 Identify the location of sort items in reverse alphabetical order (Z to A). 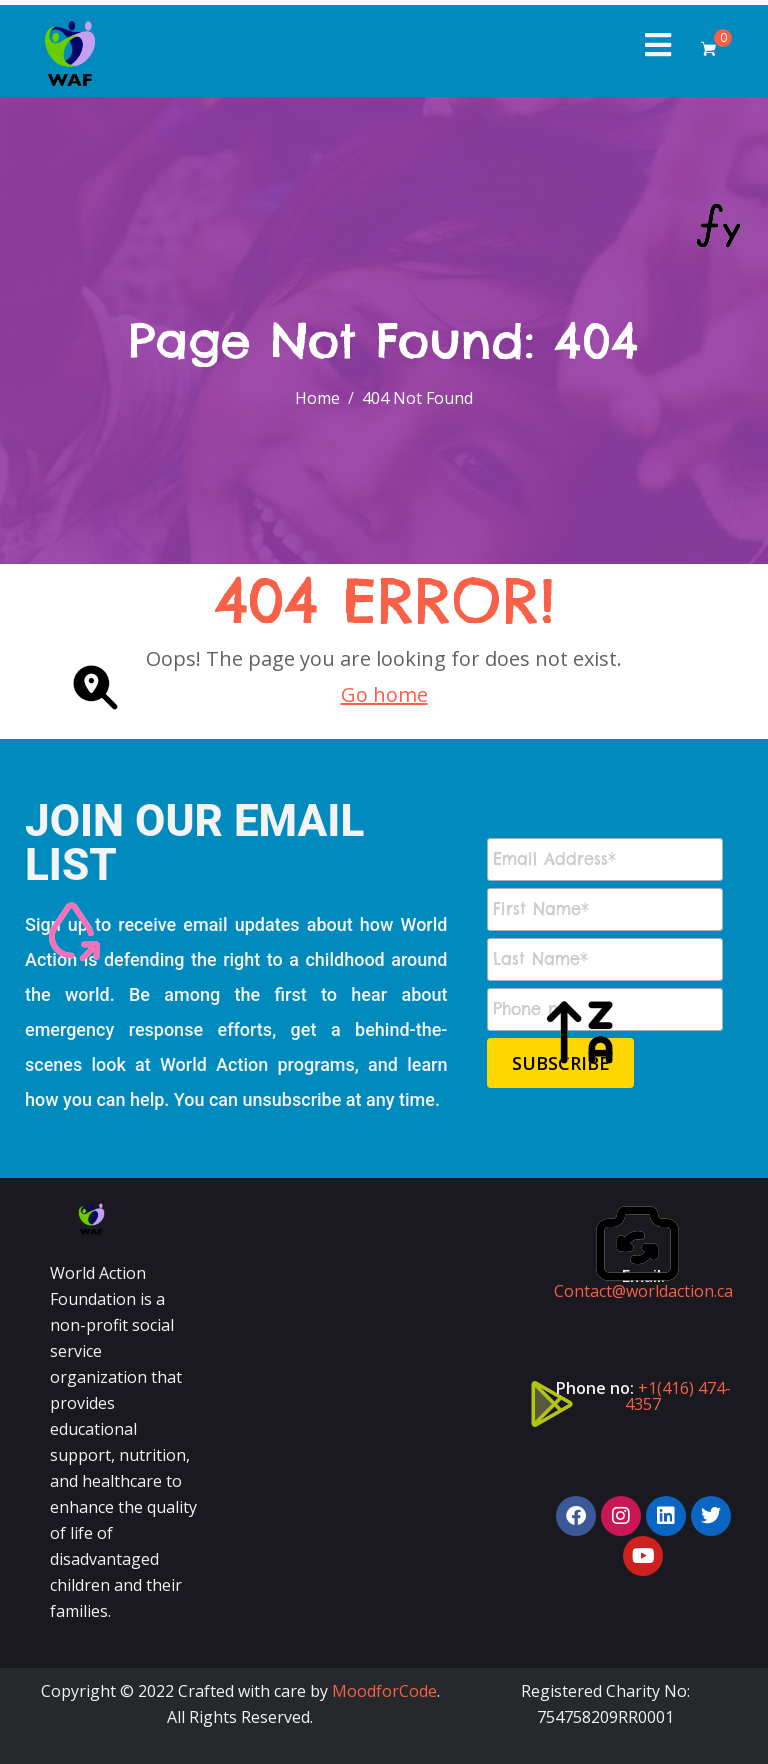
(581, 1032).